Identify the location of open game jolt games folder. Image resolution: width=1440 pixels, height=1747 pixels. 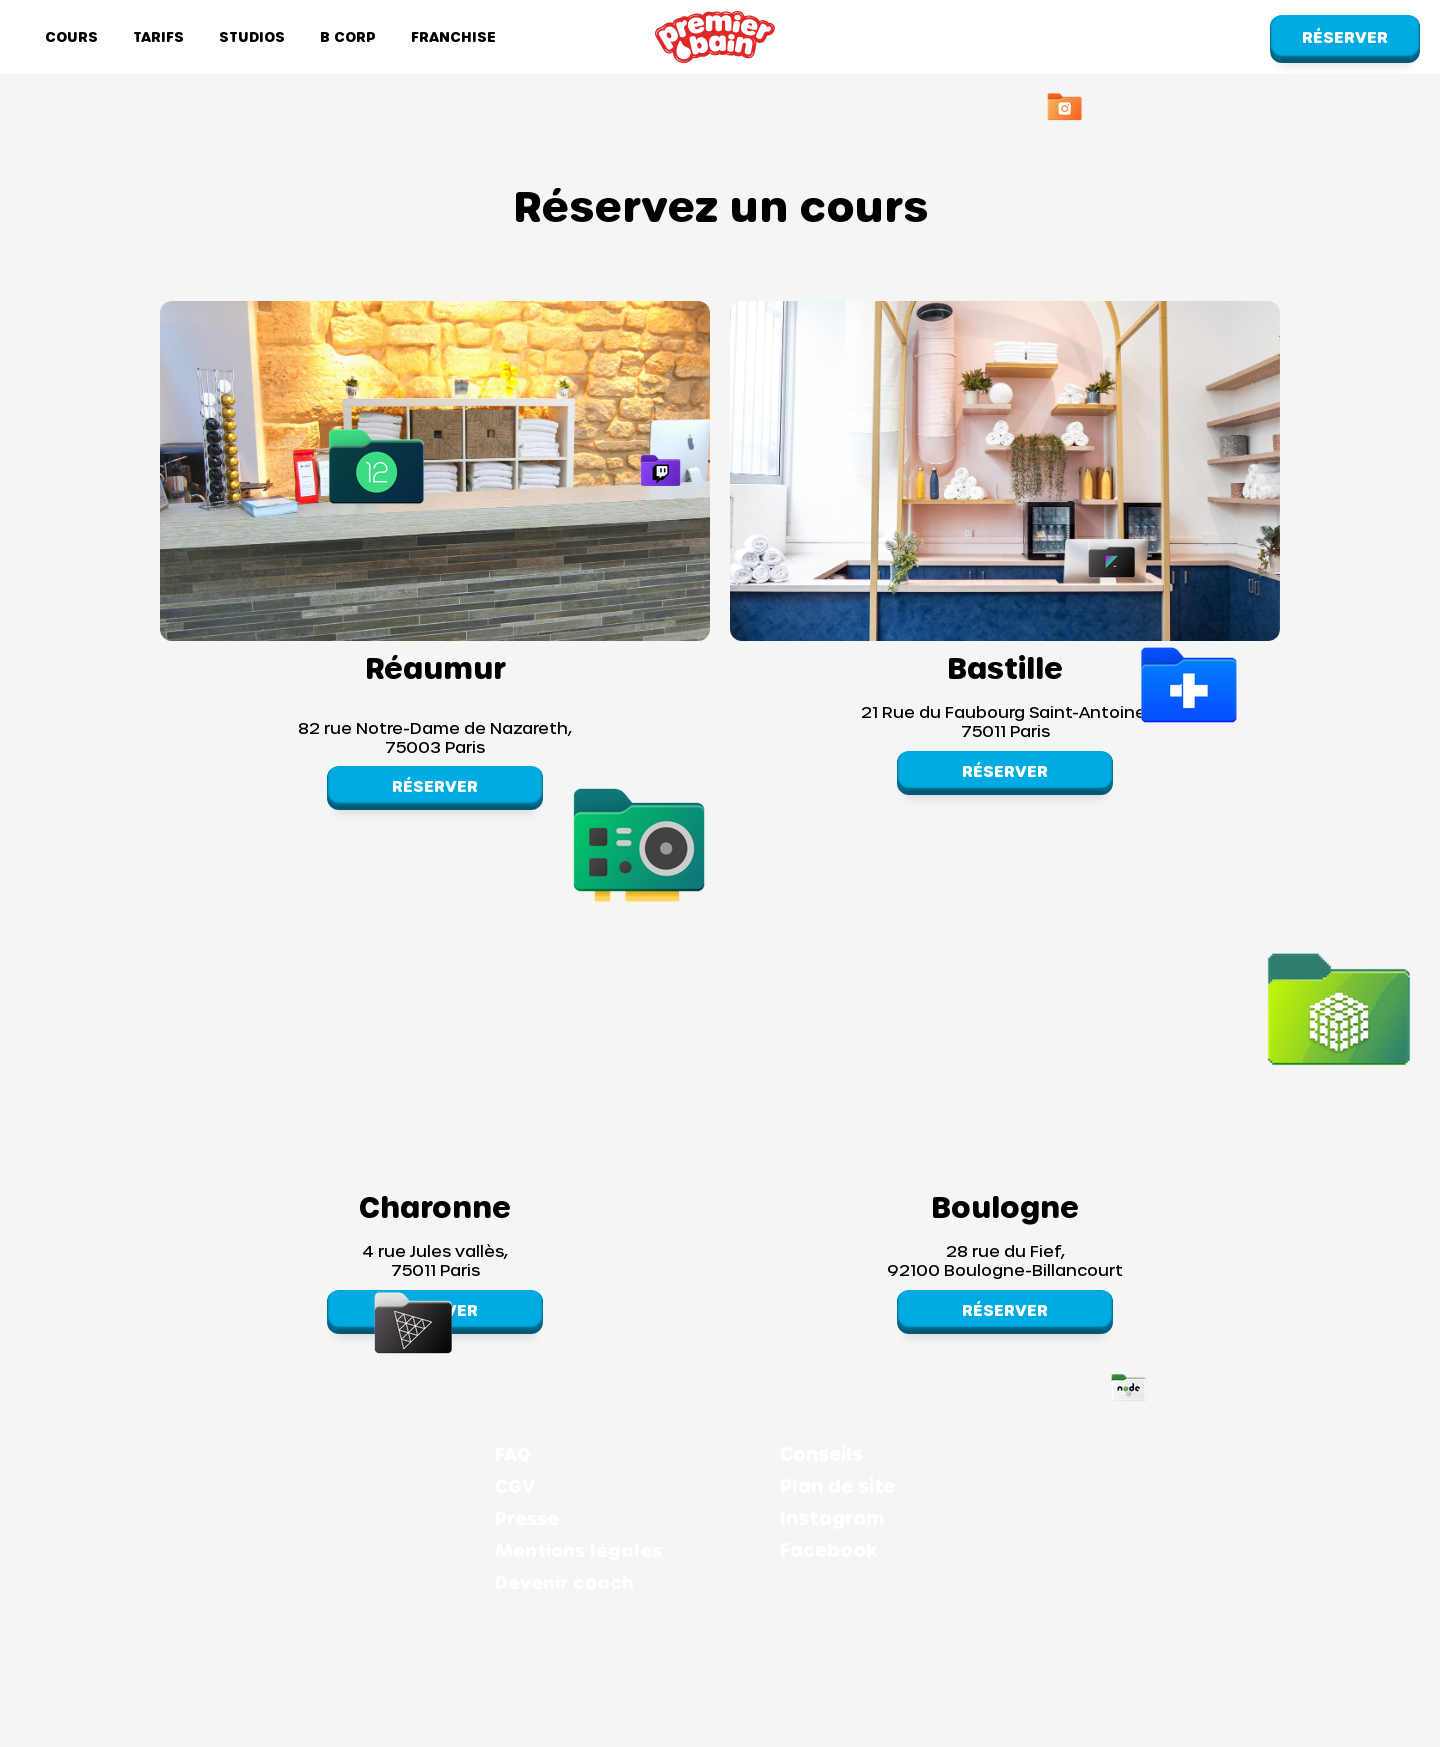
(1339, 1013).